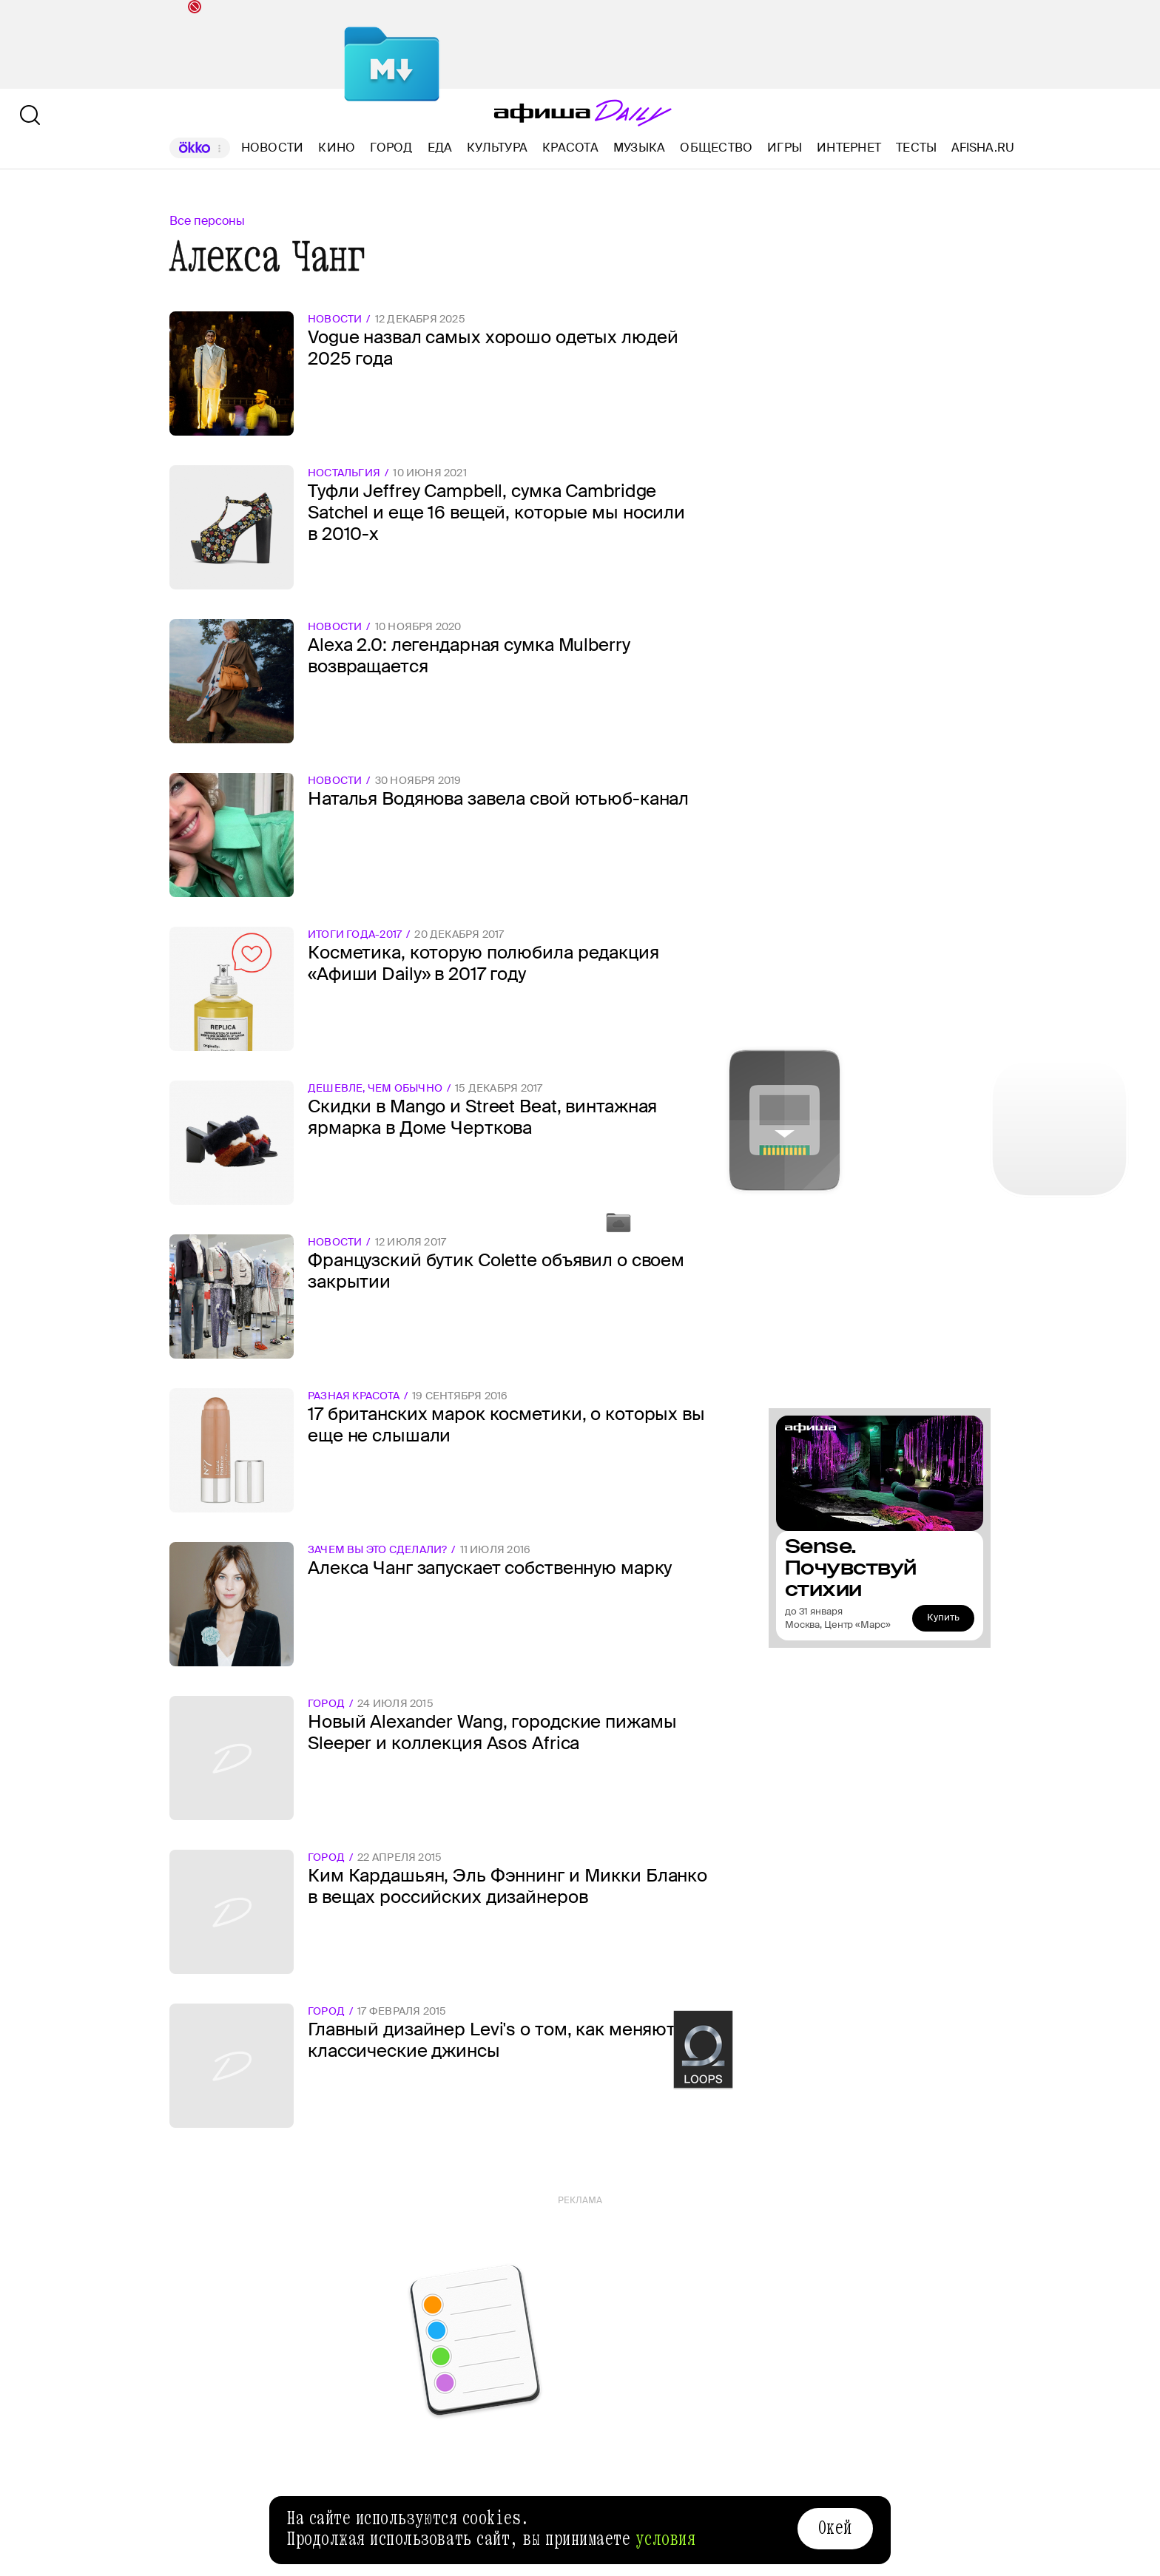  What do you see at coordinates (1059, 1129) in the screenshot?
I see `blank app icon template for customization` at bounding box center [1059, 1129].